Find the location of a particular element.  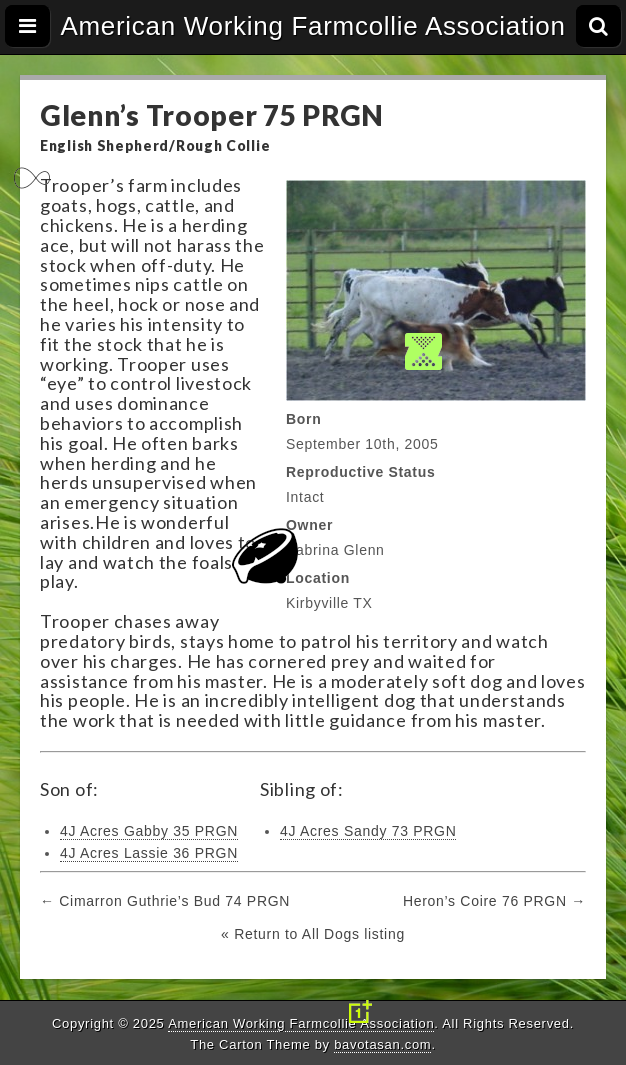

open the Fresh framework website or documentation is located at coordinates (265, 556).